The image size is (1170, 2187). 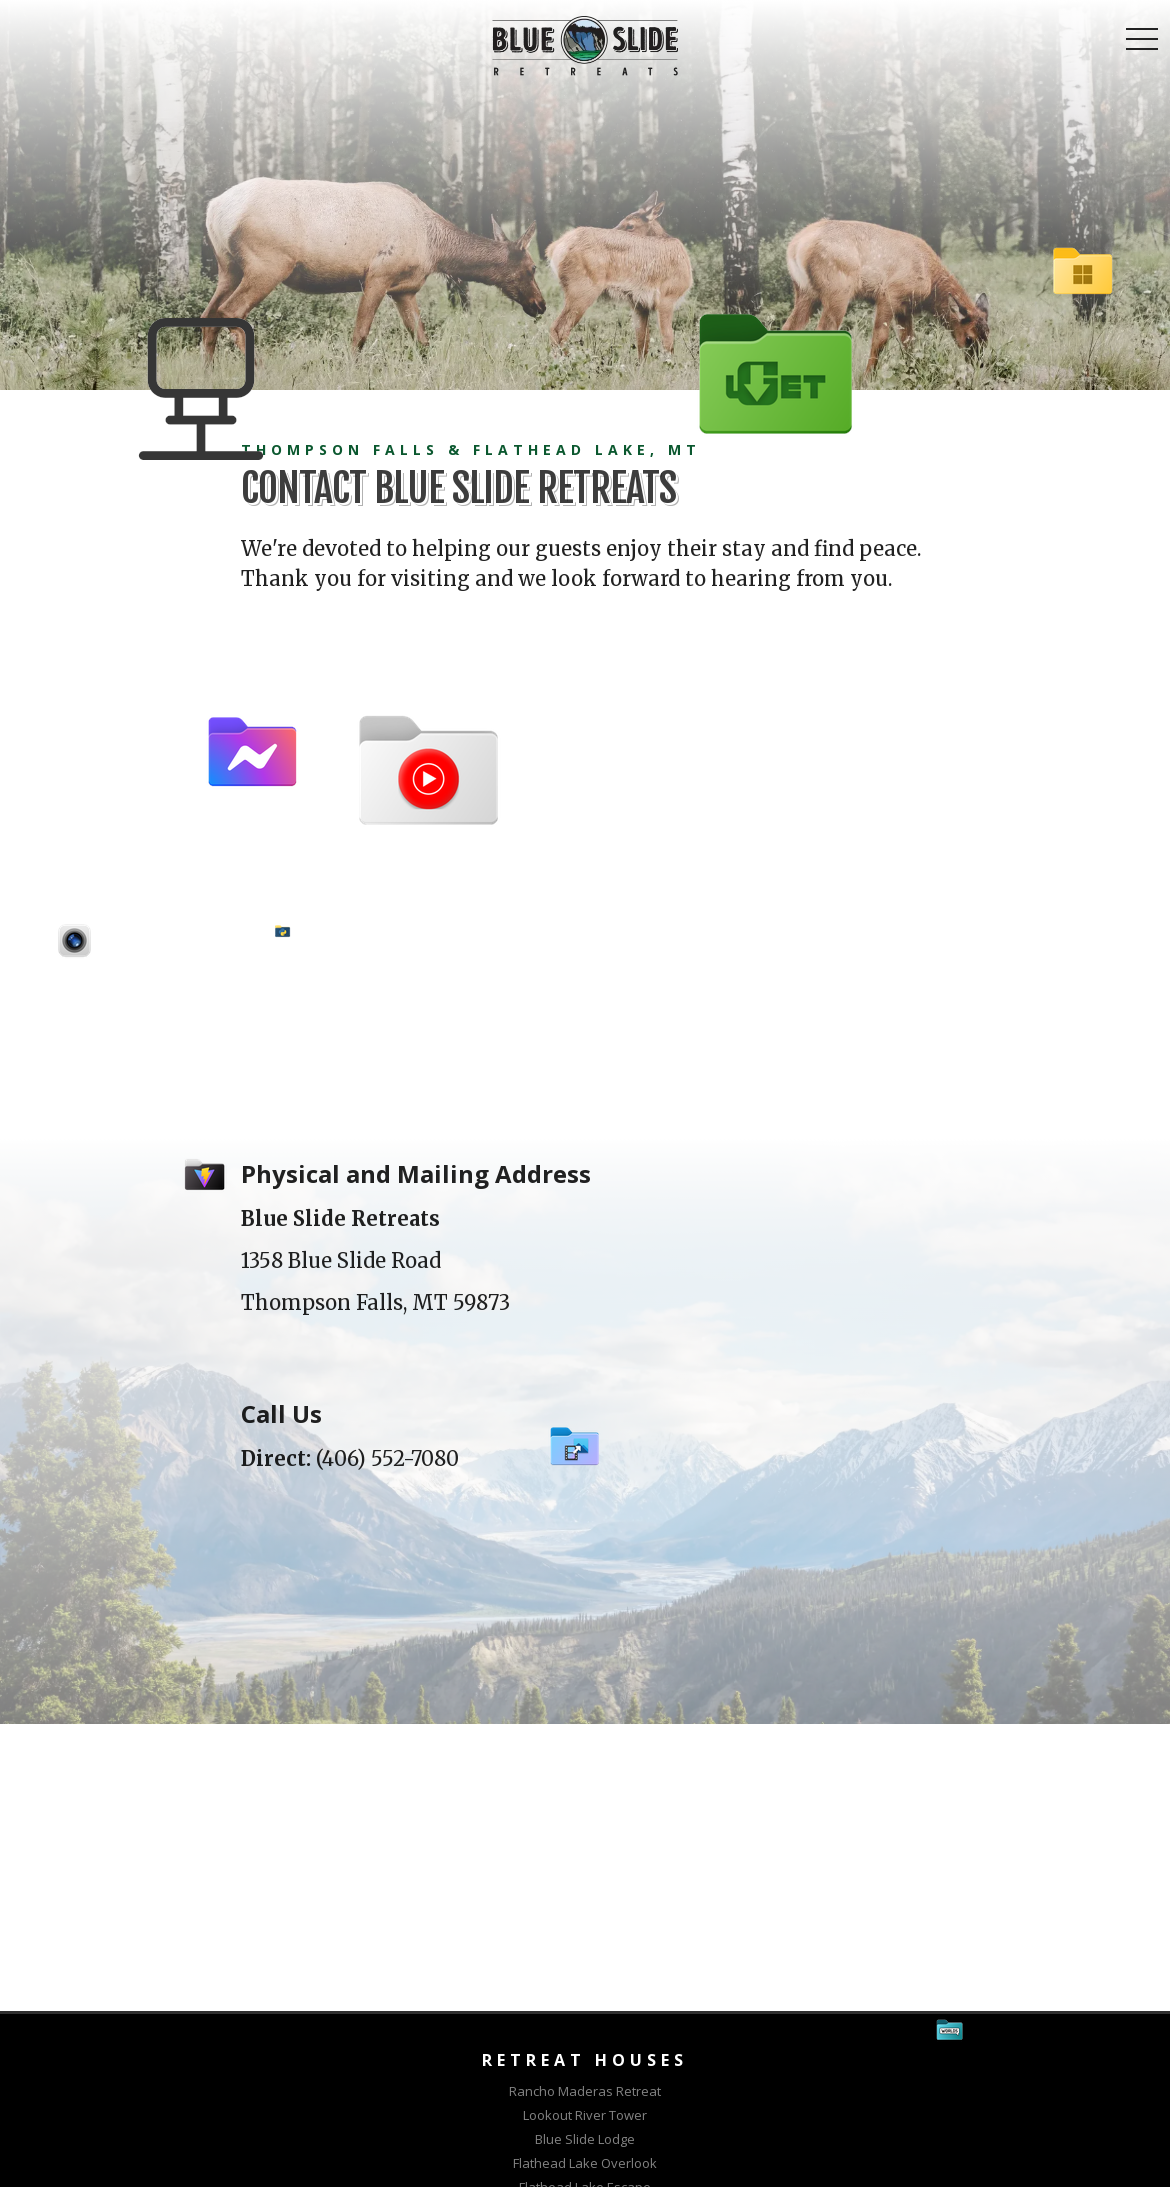 I want to click on open camera app, so click(x=74, y=940).